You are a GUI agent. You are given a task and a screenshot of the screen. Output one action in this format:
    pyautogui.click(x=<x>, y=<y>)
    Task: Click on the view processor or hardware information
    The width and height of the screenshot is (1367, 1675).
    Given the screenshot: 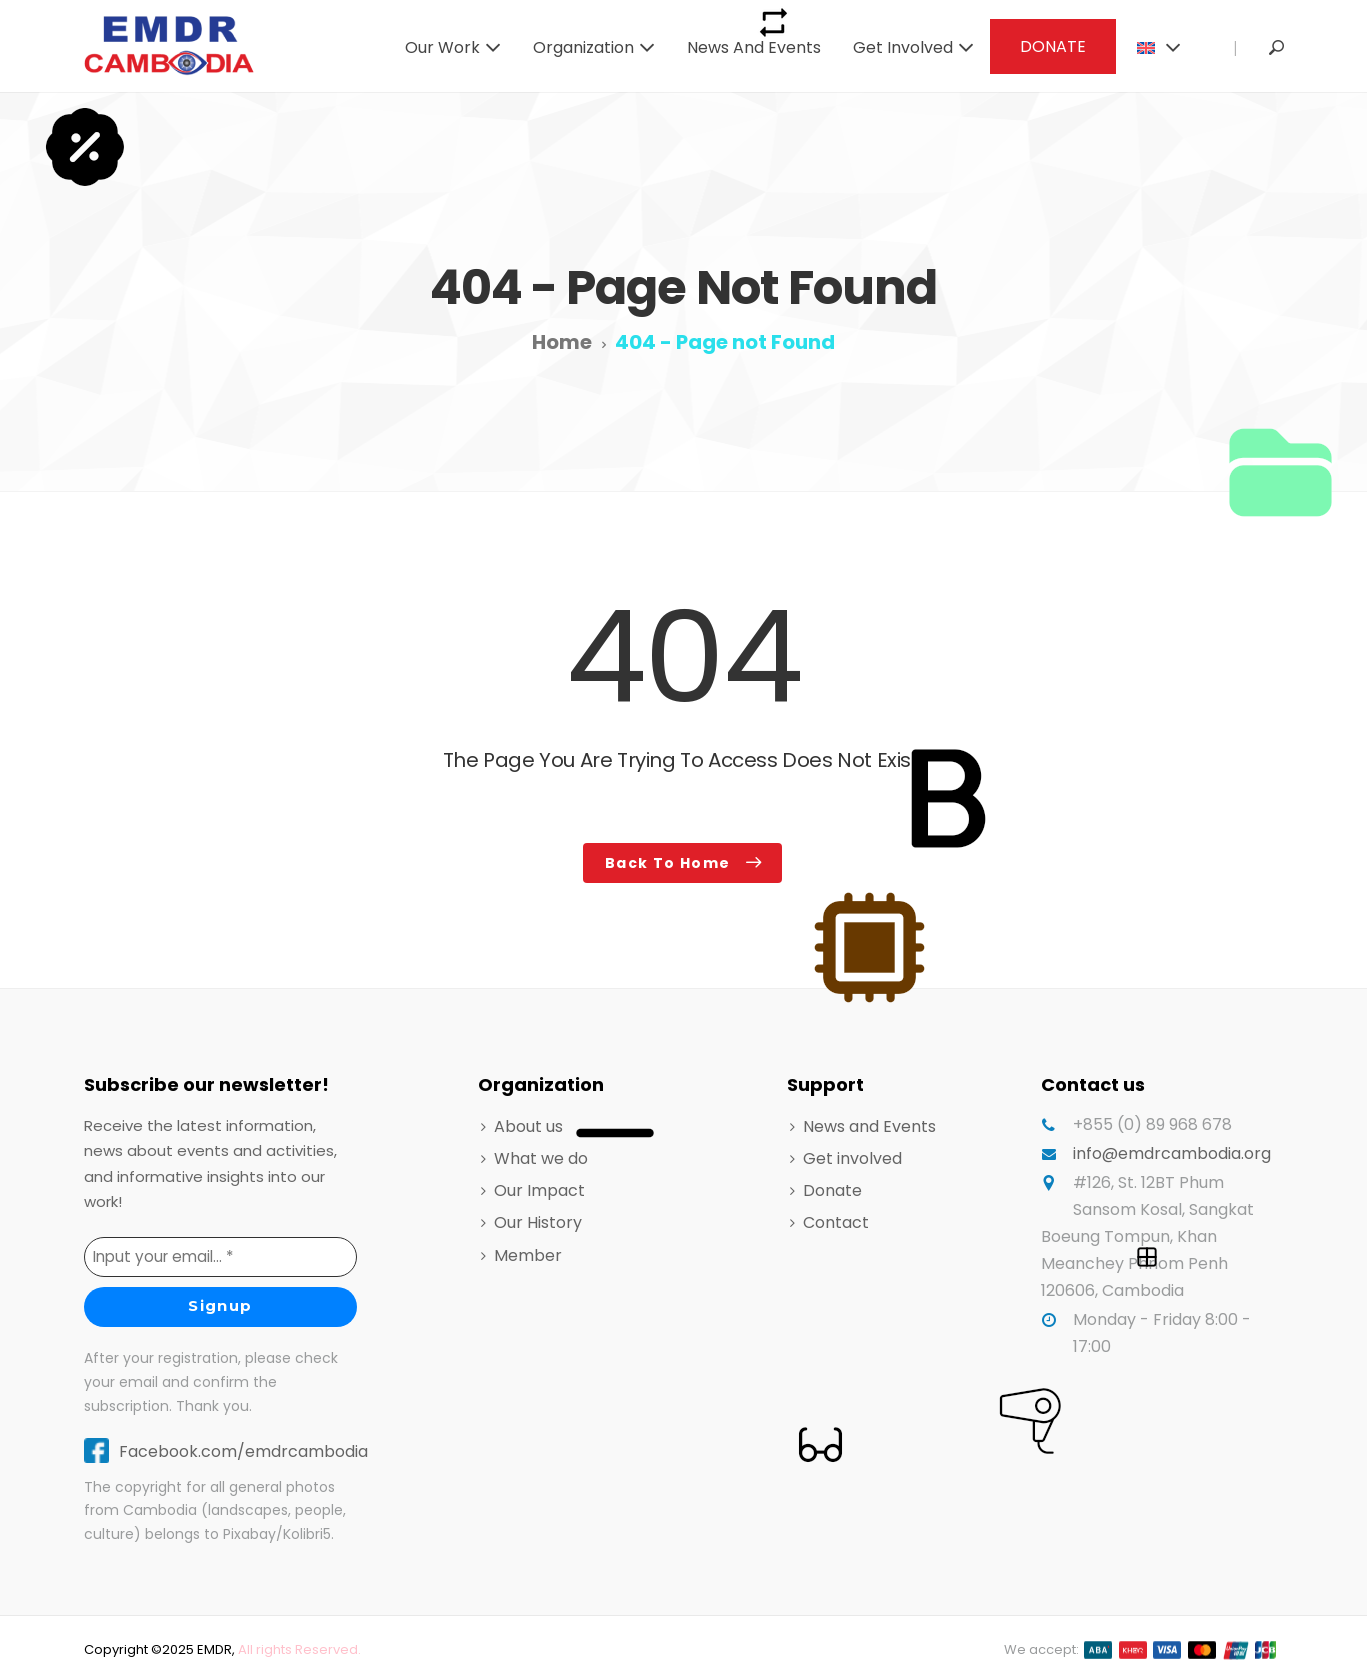 What is the action you would take?
    pyautogui.click(x=869, y=947)
    